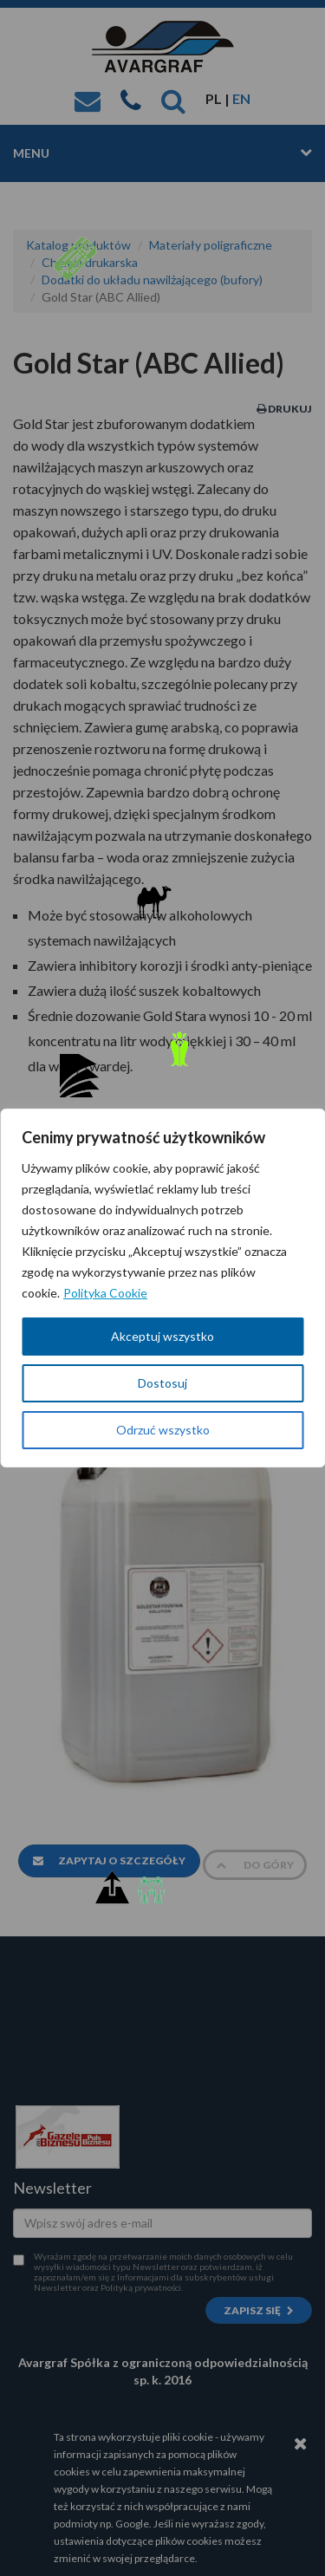  Describe the element at coordinates (179, 1049) in the screenshot. I see `select vampire character or costume` at that location.